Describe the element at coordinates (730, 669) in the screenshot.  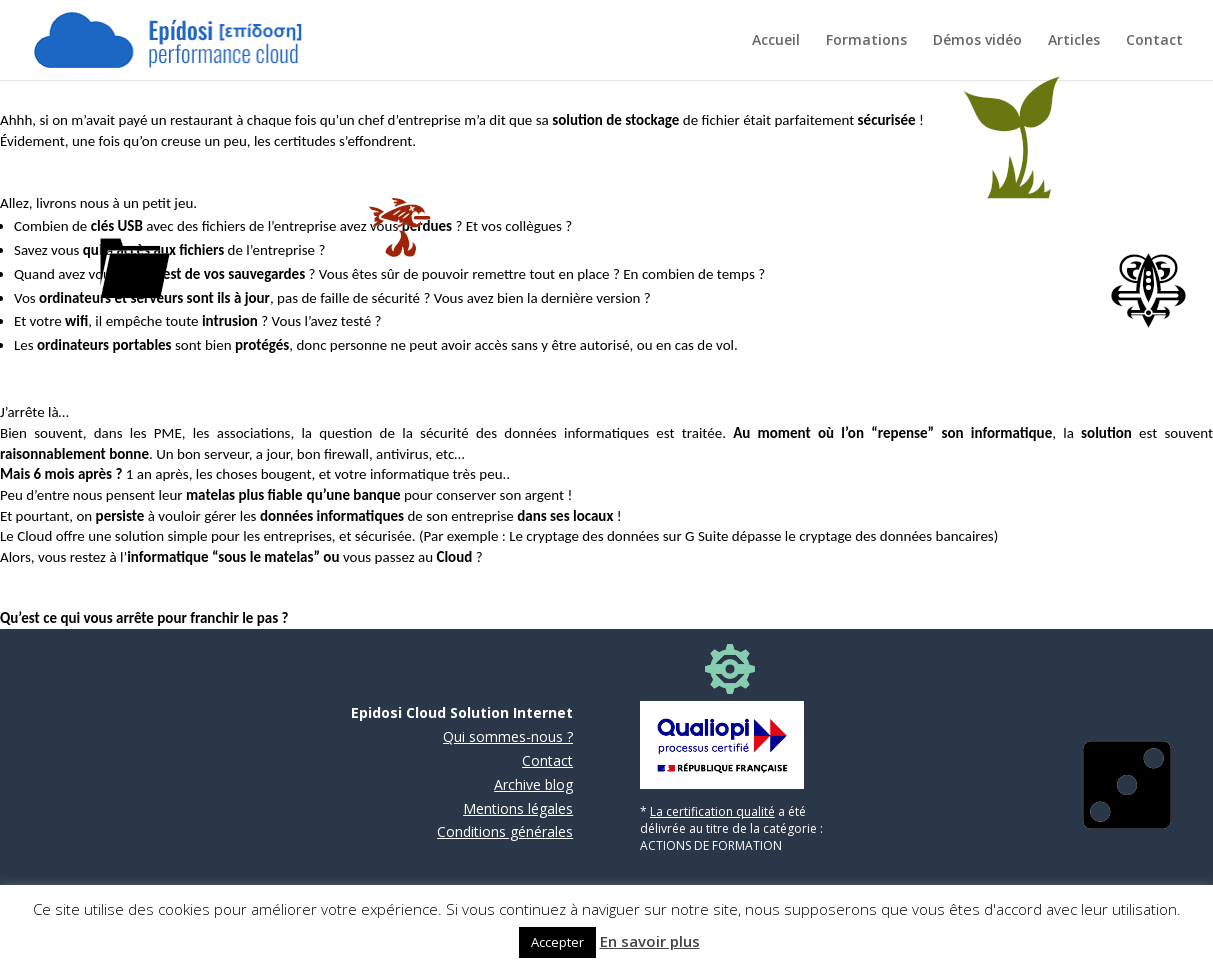
I see `access settings or preferences` at that location.